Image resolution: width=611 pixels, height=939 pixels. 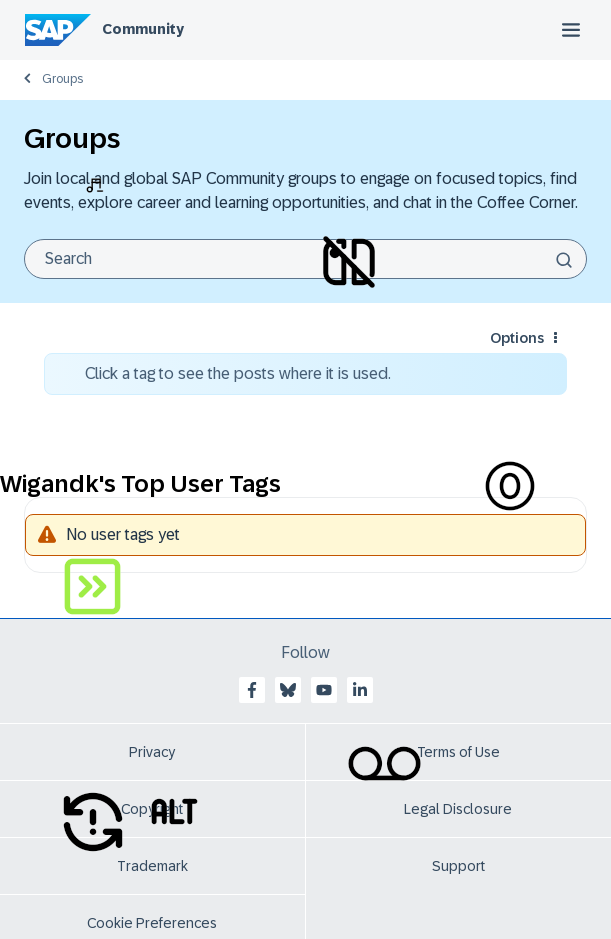 I want to click on indicates zero items or notifications, so click(x=510, y=486).